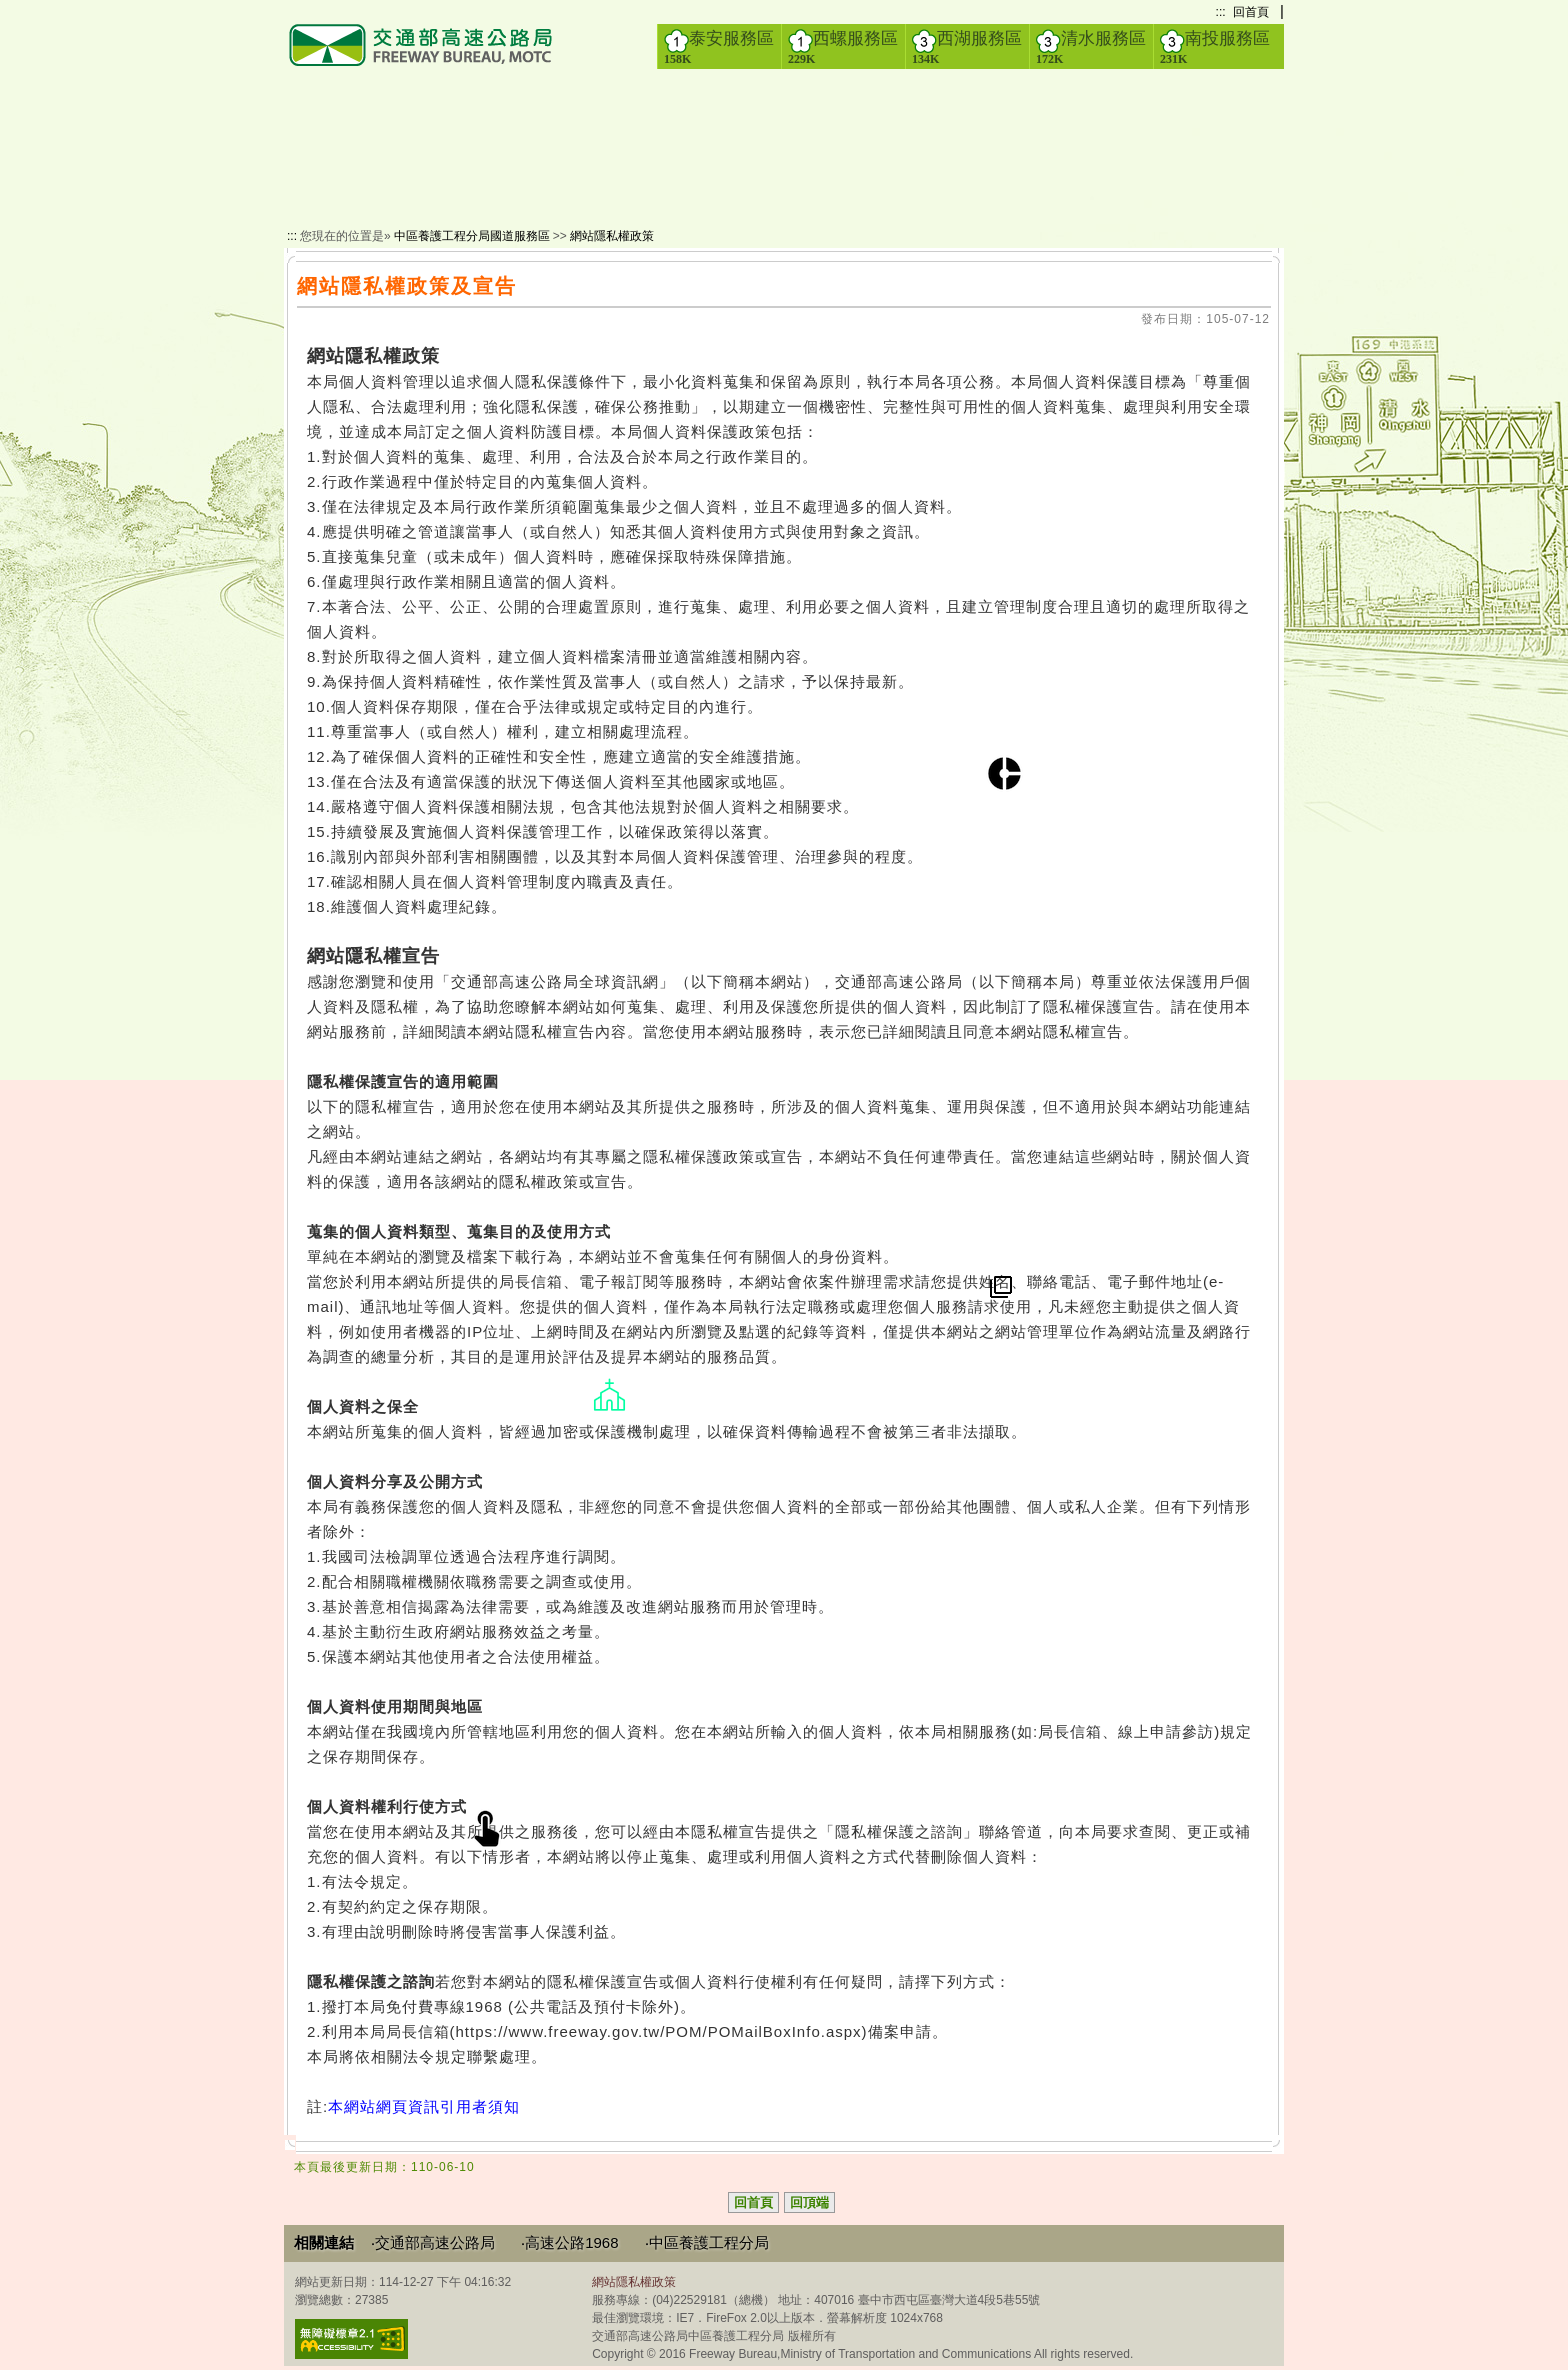  What do you see at coordinates (1004, 773) in the screenshot?
I see `view analytics or statistics breakdown` at bounding box center [1004, 773].